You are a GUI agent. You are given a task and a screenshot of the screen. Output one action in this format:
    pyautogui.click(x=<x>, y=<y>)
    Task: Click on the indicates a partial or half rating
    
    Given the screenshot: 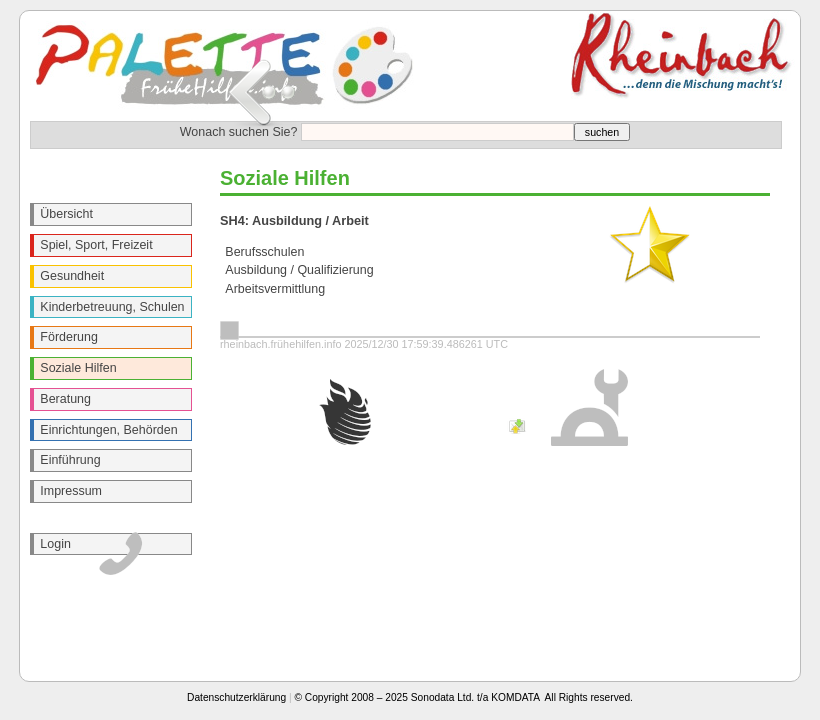 What is the action you would take?
    pyautogui.click(x=649, y=247)
    